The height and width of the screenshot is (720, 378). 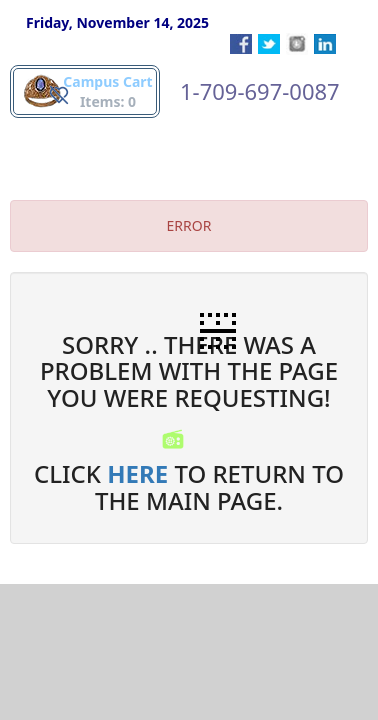 I want to click on remove from favorites, so click(x=59, y=95).